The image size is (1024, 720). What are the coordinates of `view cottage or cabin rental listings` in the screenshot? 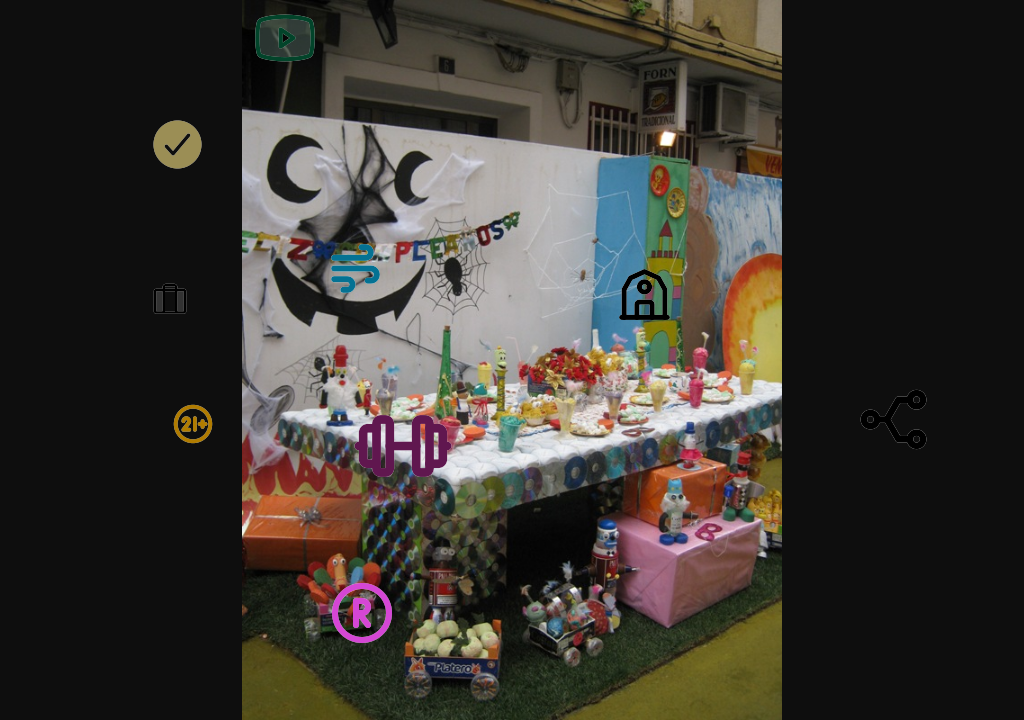 It's located at (644, 294).